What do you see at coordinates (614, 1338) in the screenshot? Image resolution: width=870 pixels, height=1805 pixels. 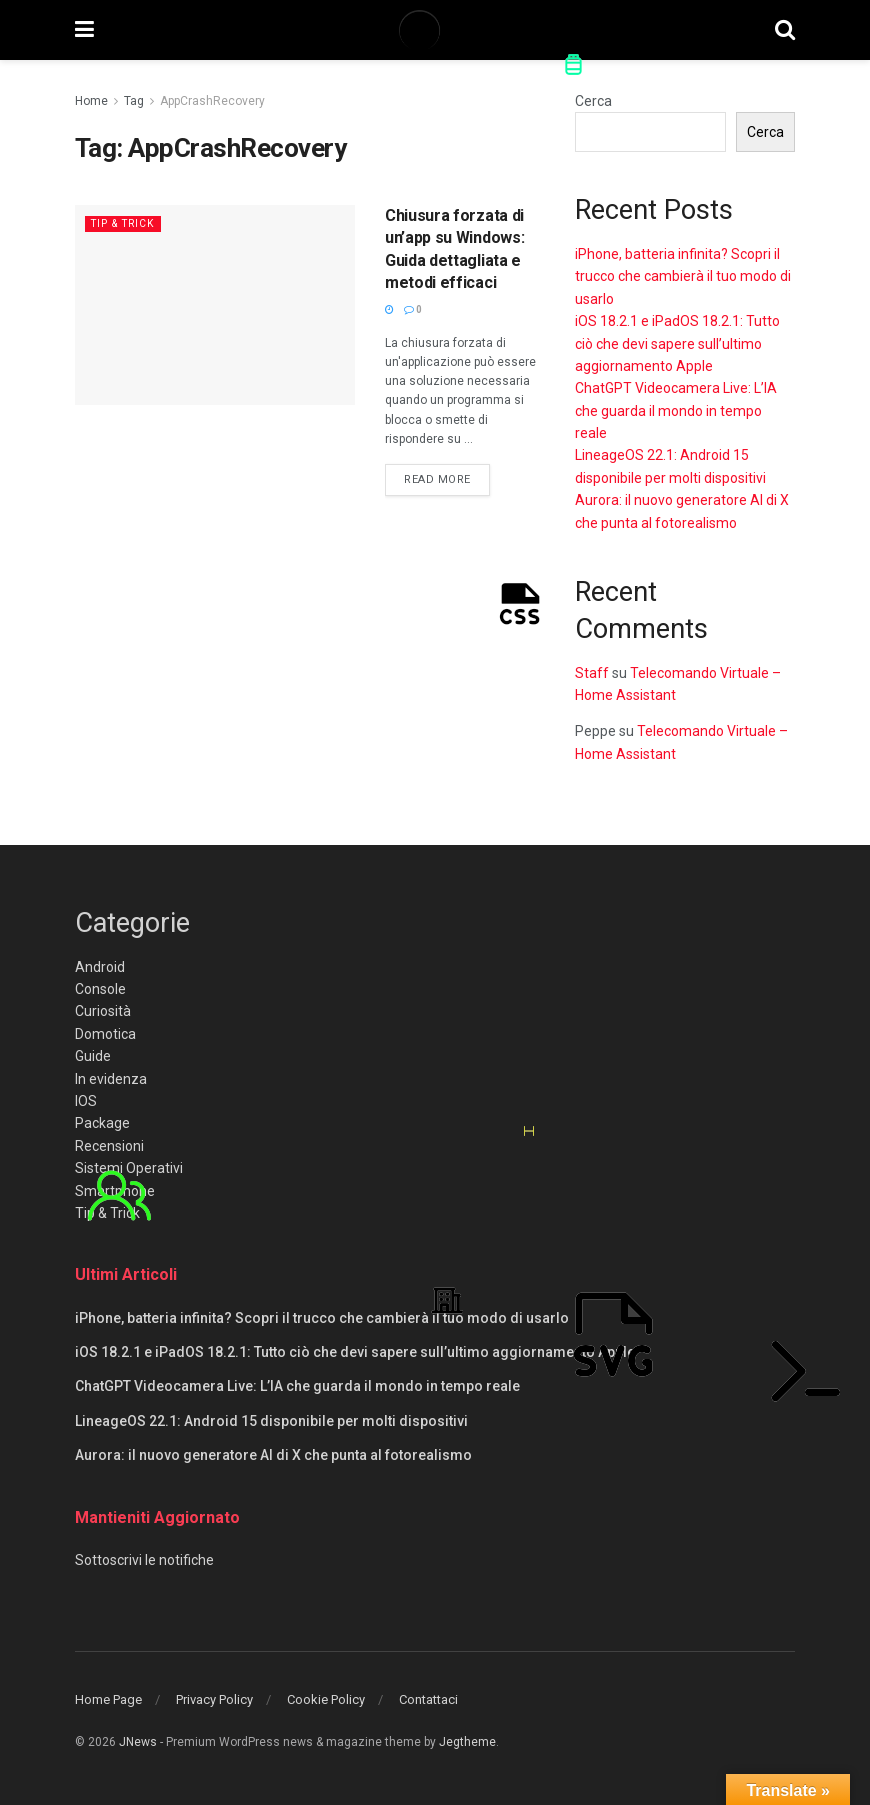 I see `open or view an SVG file` at bounding box center [614, 1338].